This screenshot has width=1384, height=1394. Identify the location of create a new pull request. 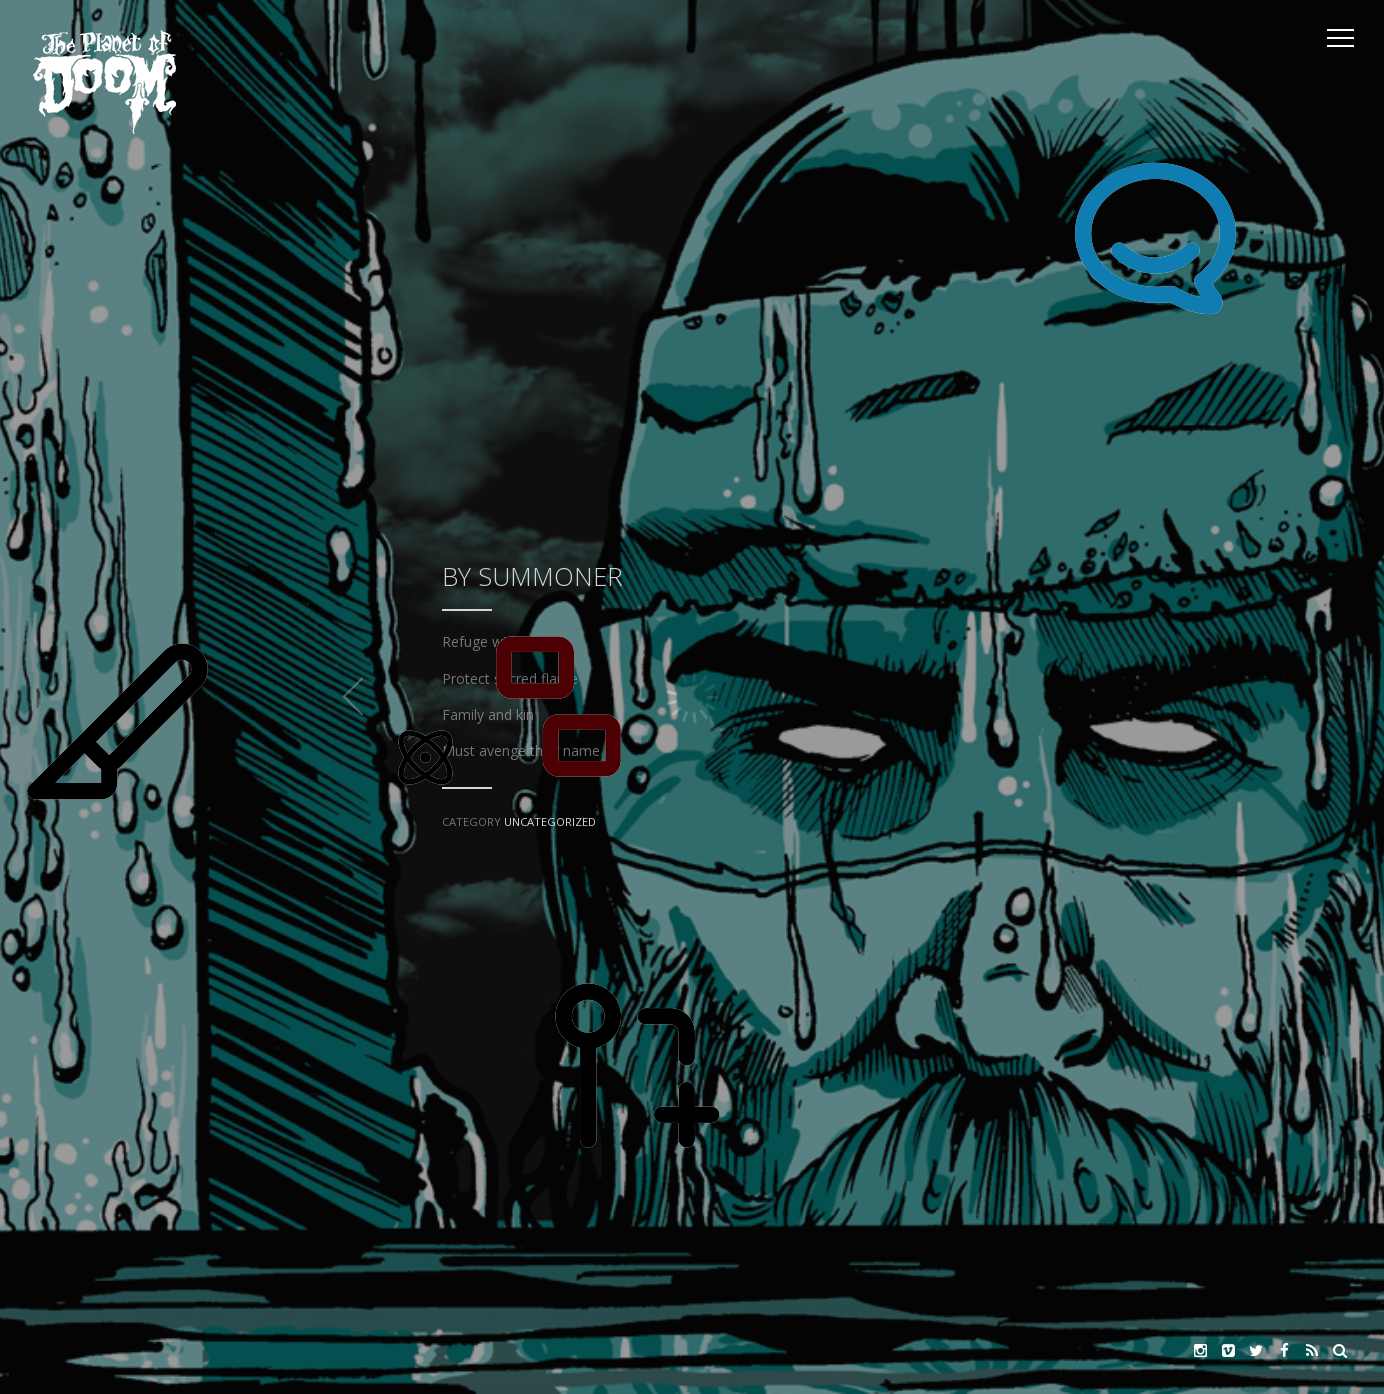
(637, 1065).